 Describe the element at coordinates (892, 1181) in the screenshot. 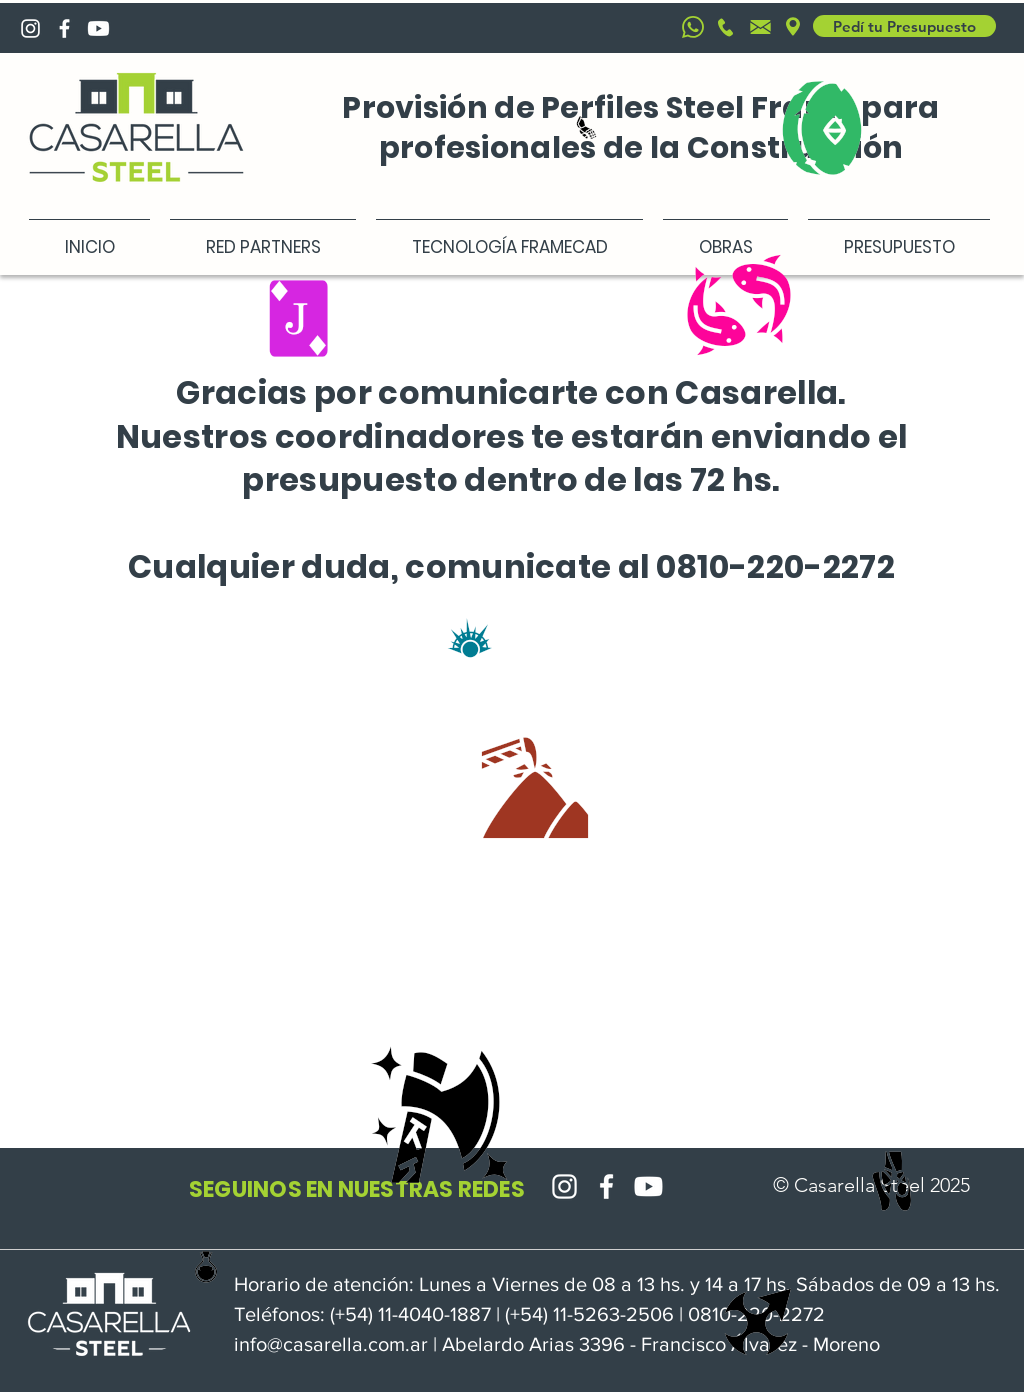

I see `access dance or ballet-related content` at that location.